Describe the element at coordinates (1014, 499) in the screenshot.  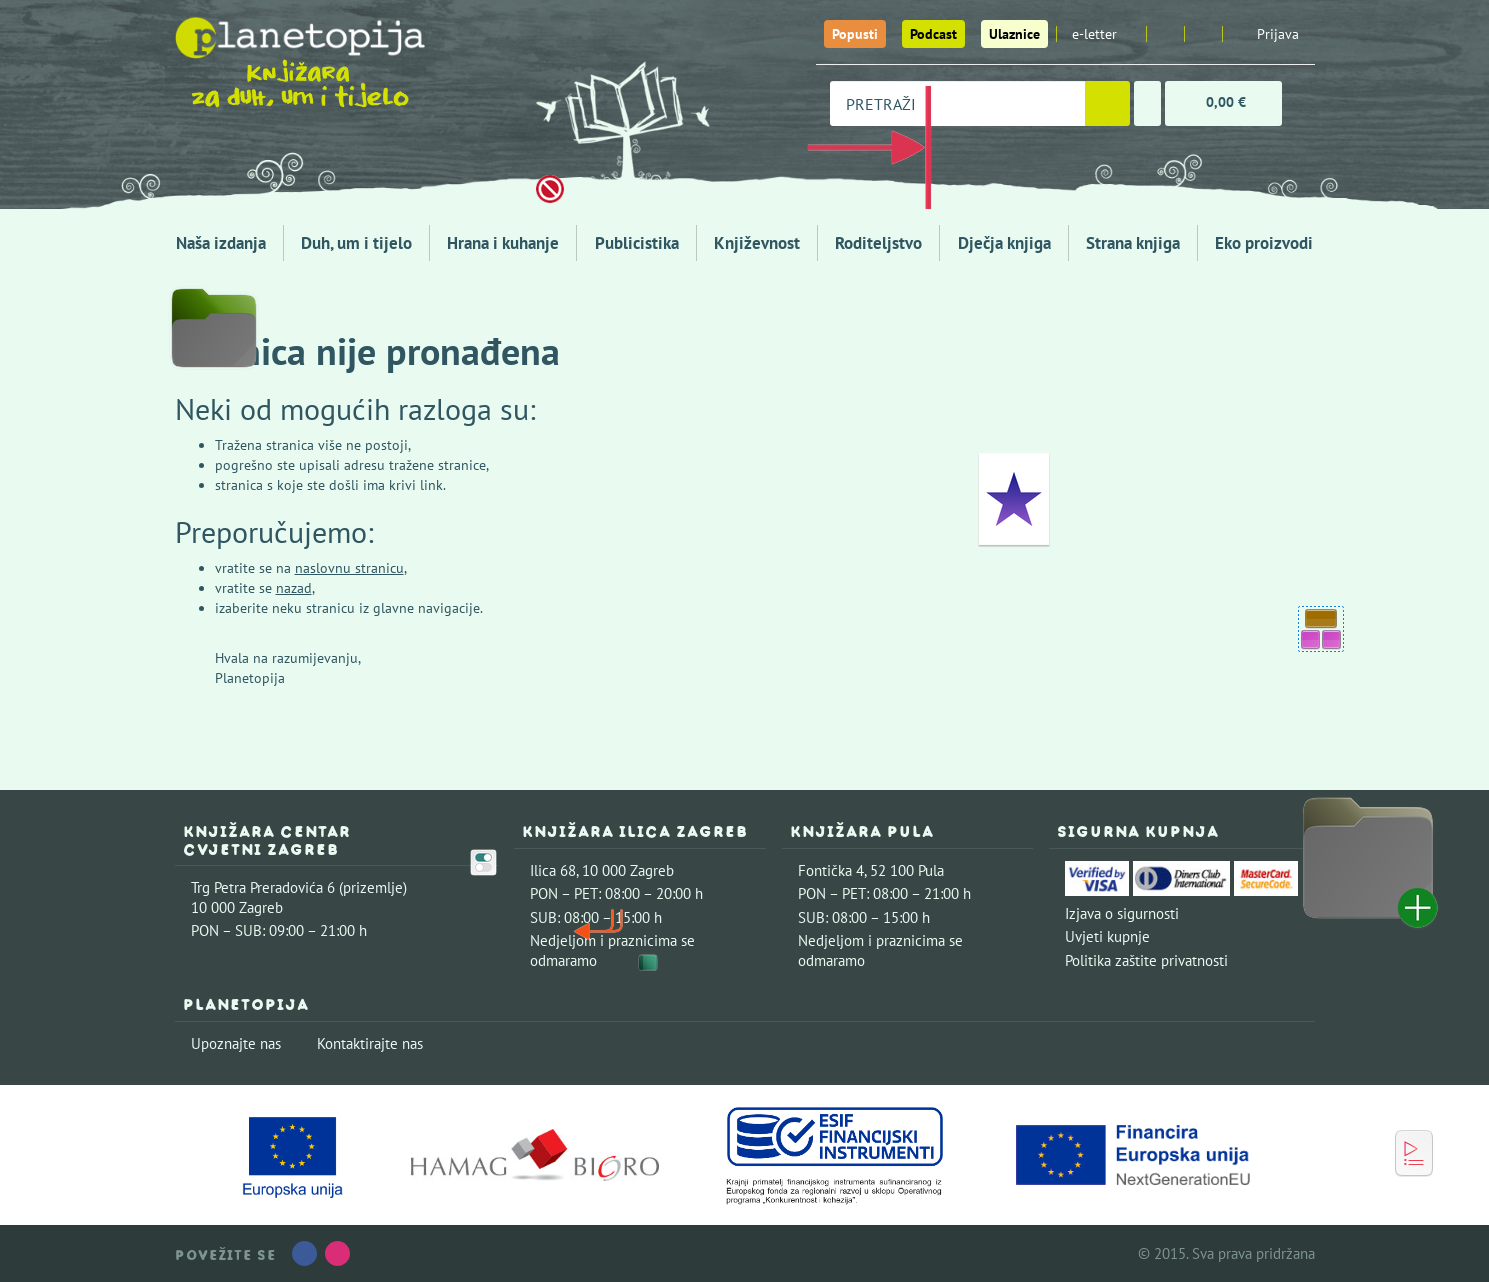
I see `mark a media clip as a favorite` at that location.